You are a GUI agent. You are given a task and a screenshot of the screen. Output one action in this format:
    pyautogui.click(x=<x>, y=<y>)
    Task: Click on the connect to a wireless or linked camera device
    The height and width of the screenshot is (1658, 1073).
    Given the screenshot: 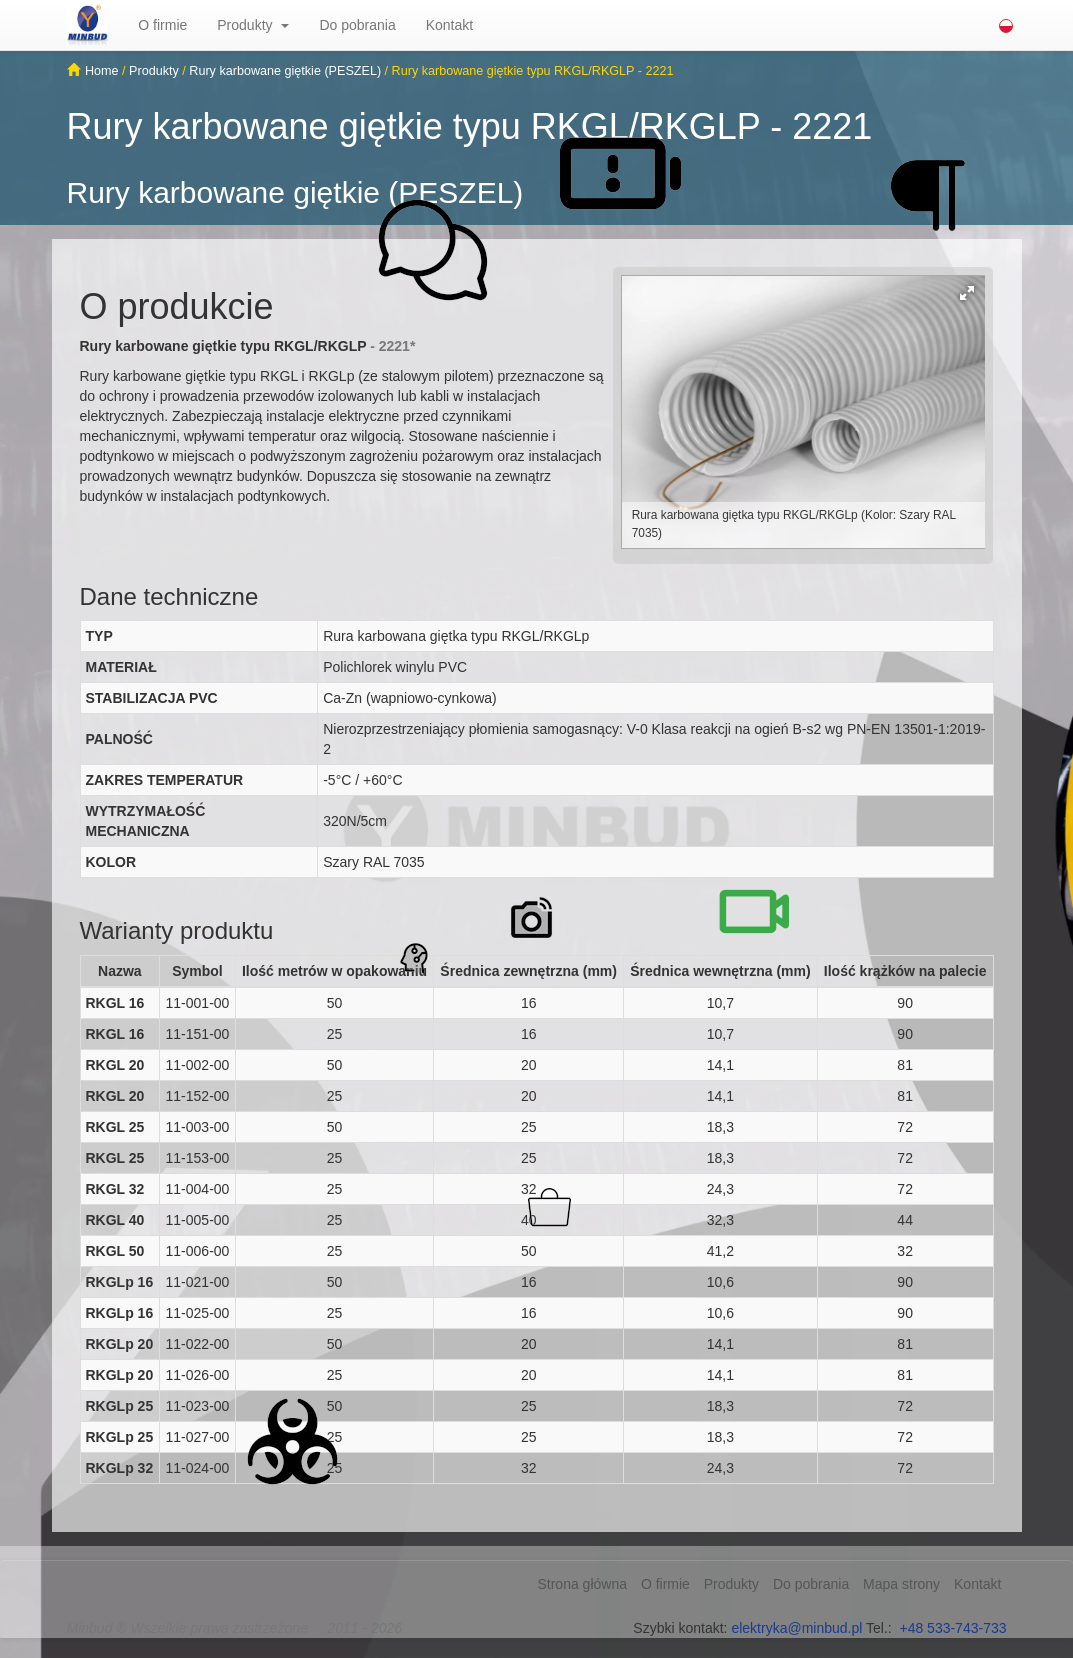 What is the action you would take?
    pyautogui.click(x=531, y=917)
    